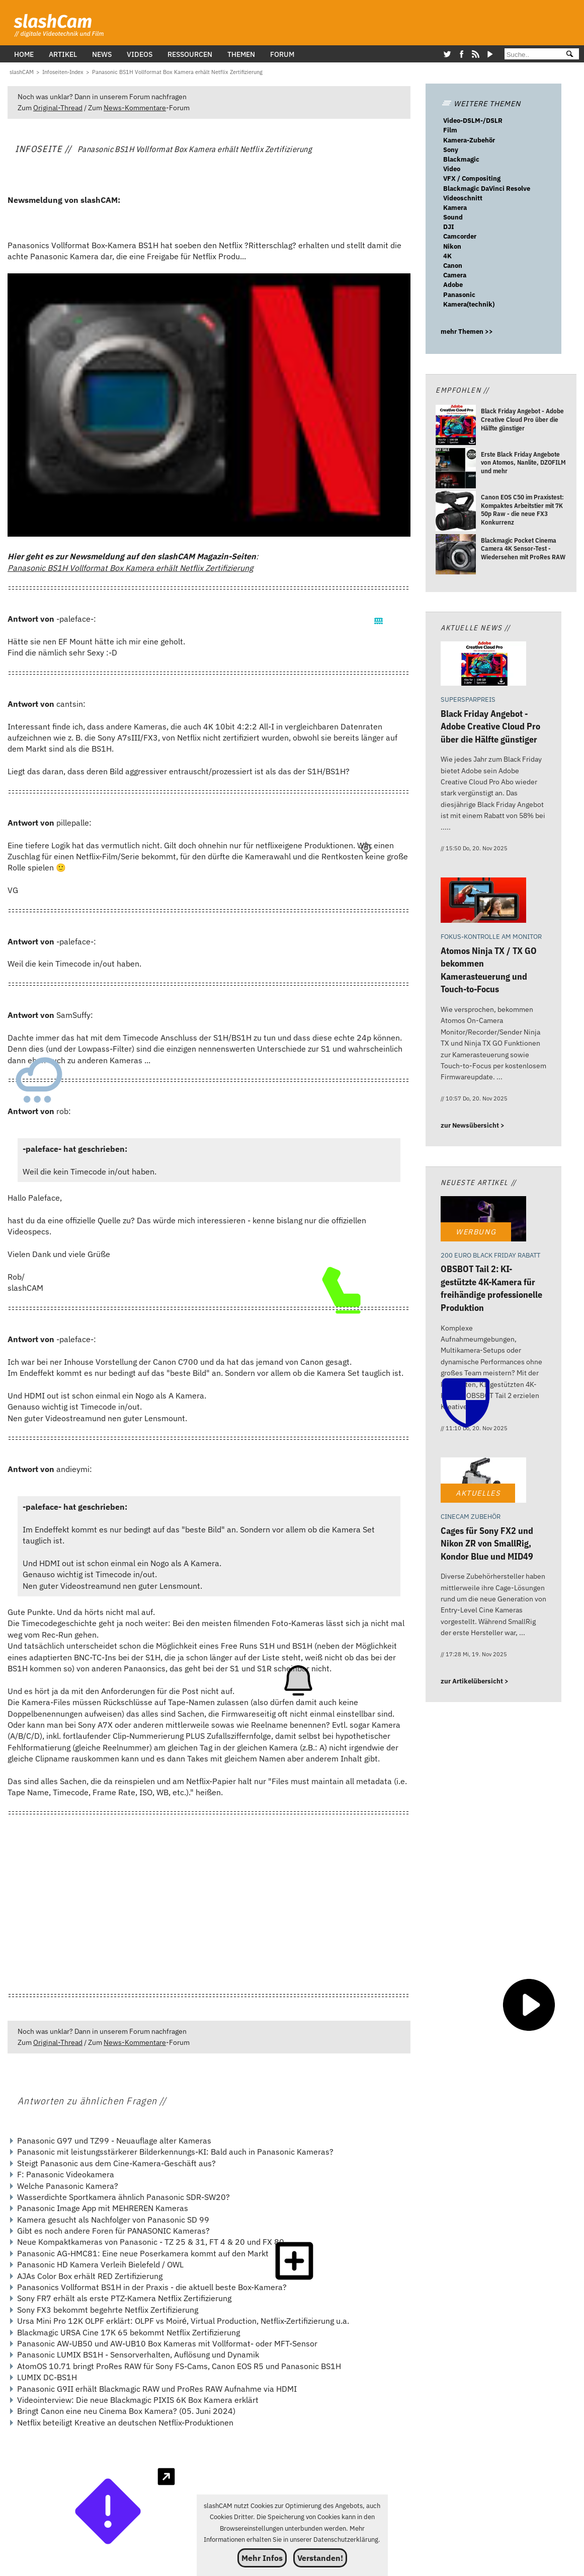  What do you see at coordinates (39, 1082) in the screenshot?
I see `indicates snowy weather conditions` at bounding box center [39, 1082].